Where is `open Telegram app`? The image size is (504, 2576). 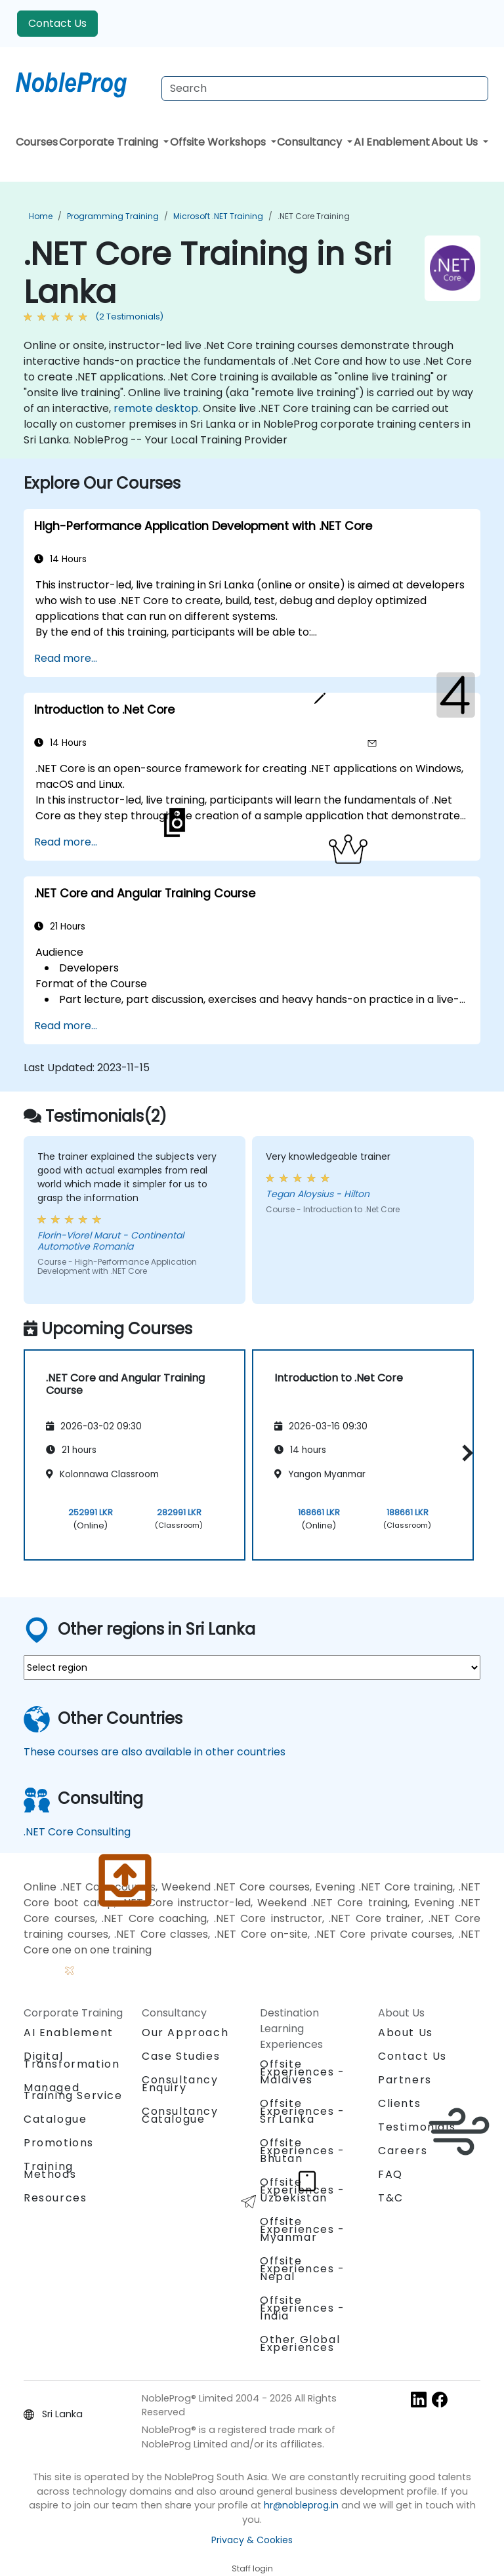 open Telegram app is located at coordinates (249, 2201).